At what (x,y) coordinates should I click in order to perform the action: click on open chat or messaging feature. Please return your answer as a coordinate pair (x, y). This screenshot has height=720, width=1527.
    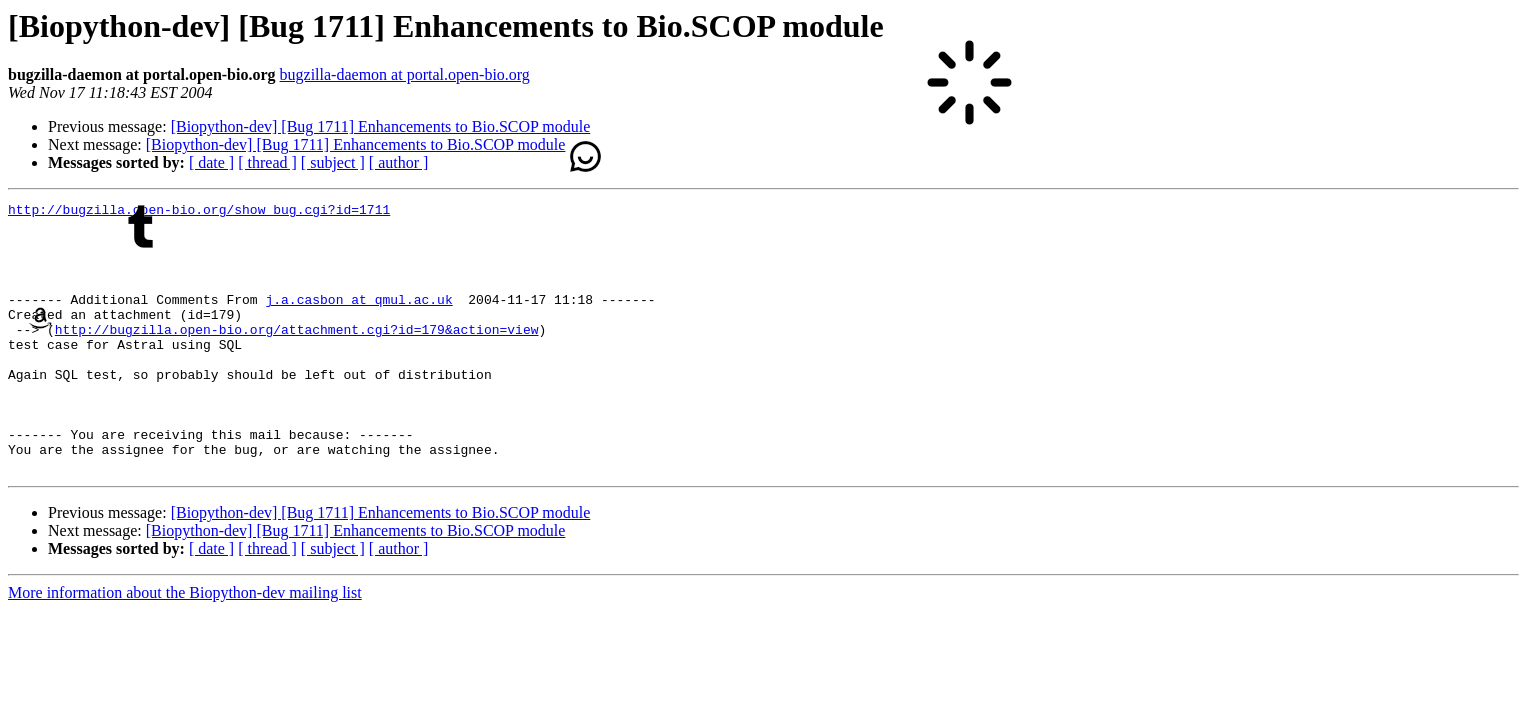
    Looking at the image, I should click on (585, 156).